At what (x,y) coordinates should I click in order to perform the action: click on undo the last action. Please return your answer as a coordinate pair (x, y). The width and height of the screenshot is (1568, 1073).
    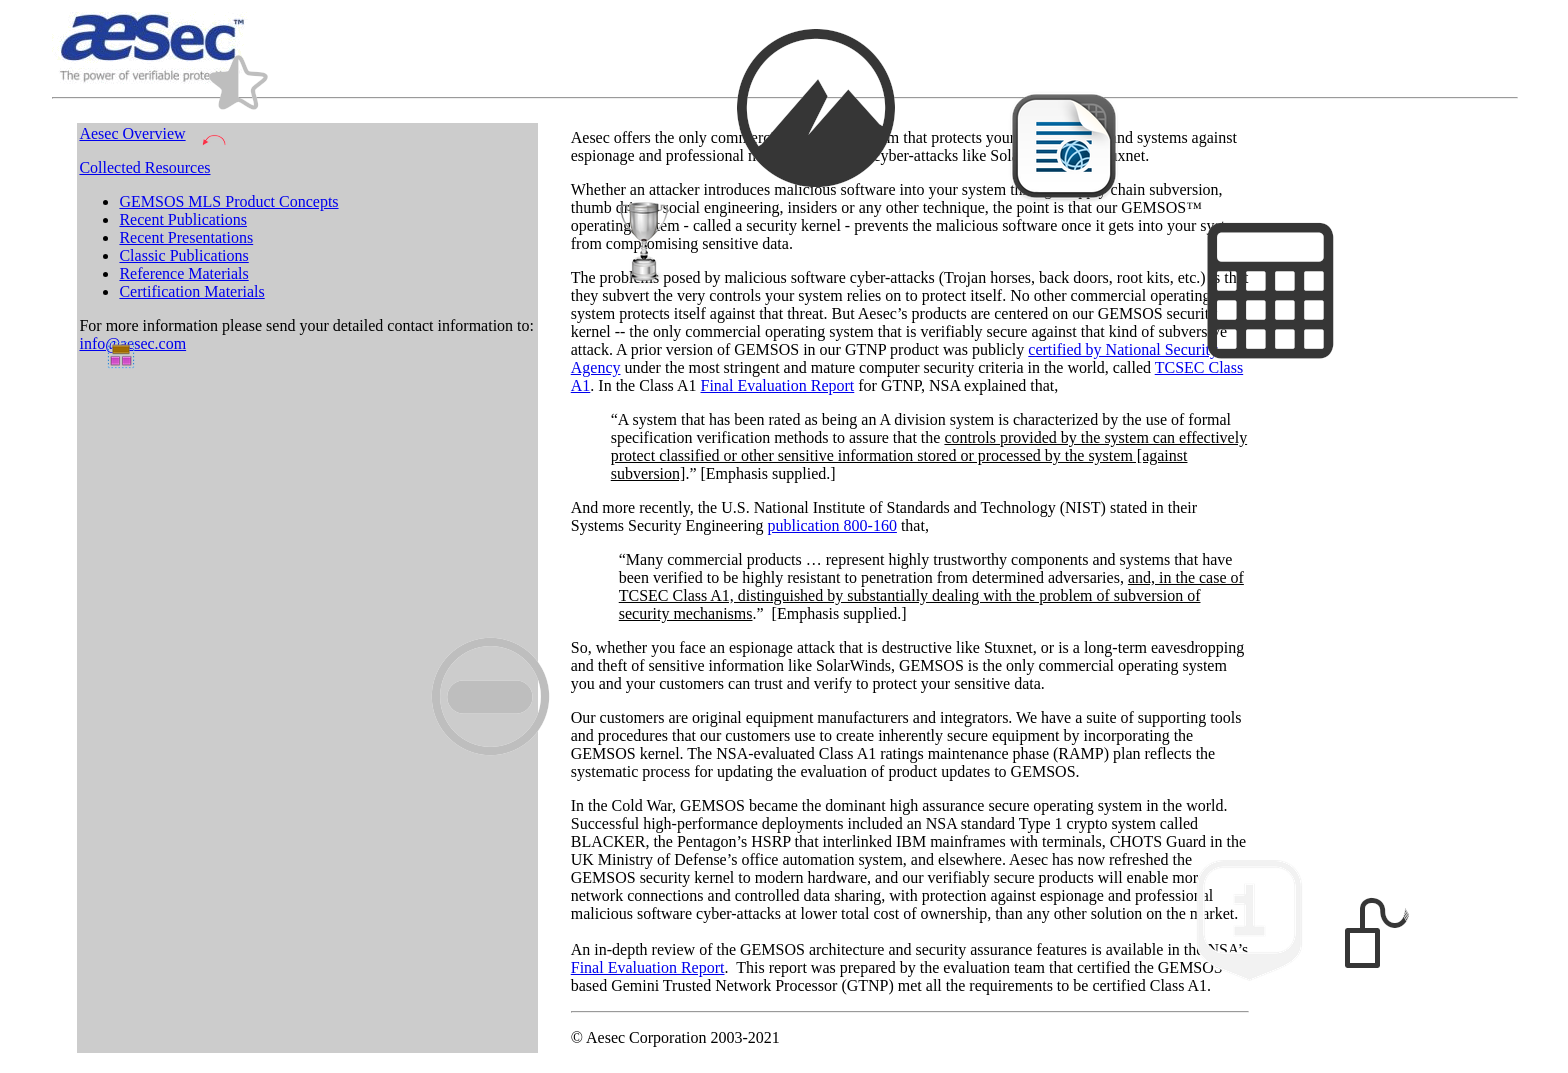
    Looking at the image, I should click on (214, 140).